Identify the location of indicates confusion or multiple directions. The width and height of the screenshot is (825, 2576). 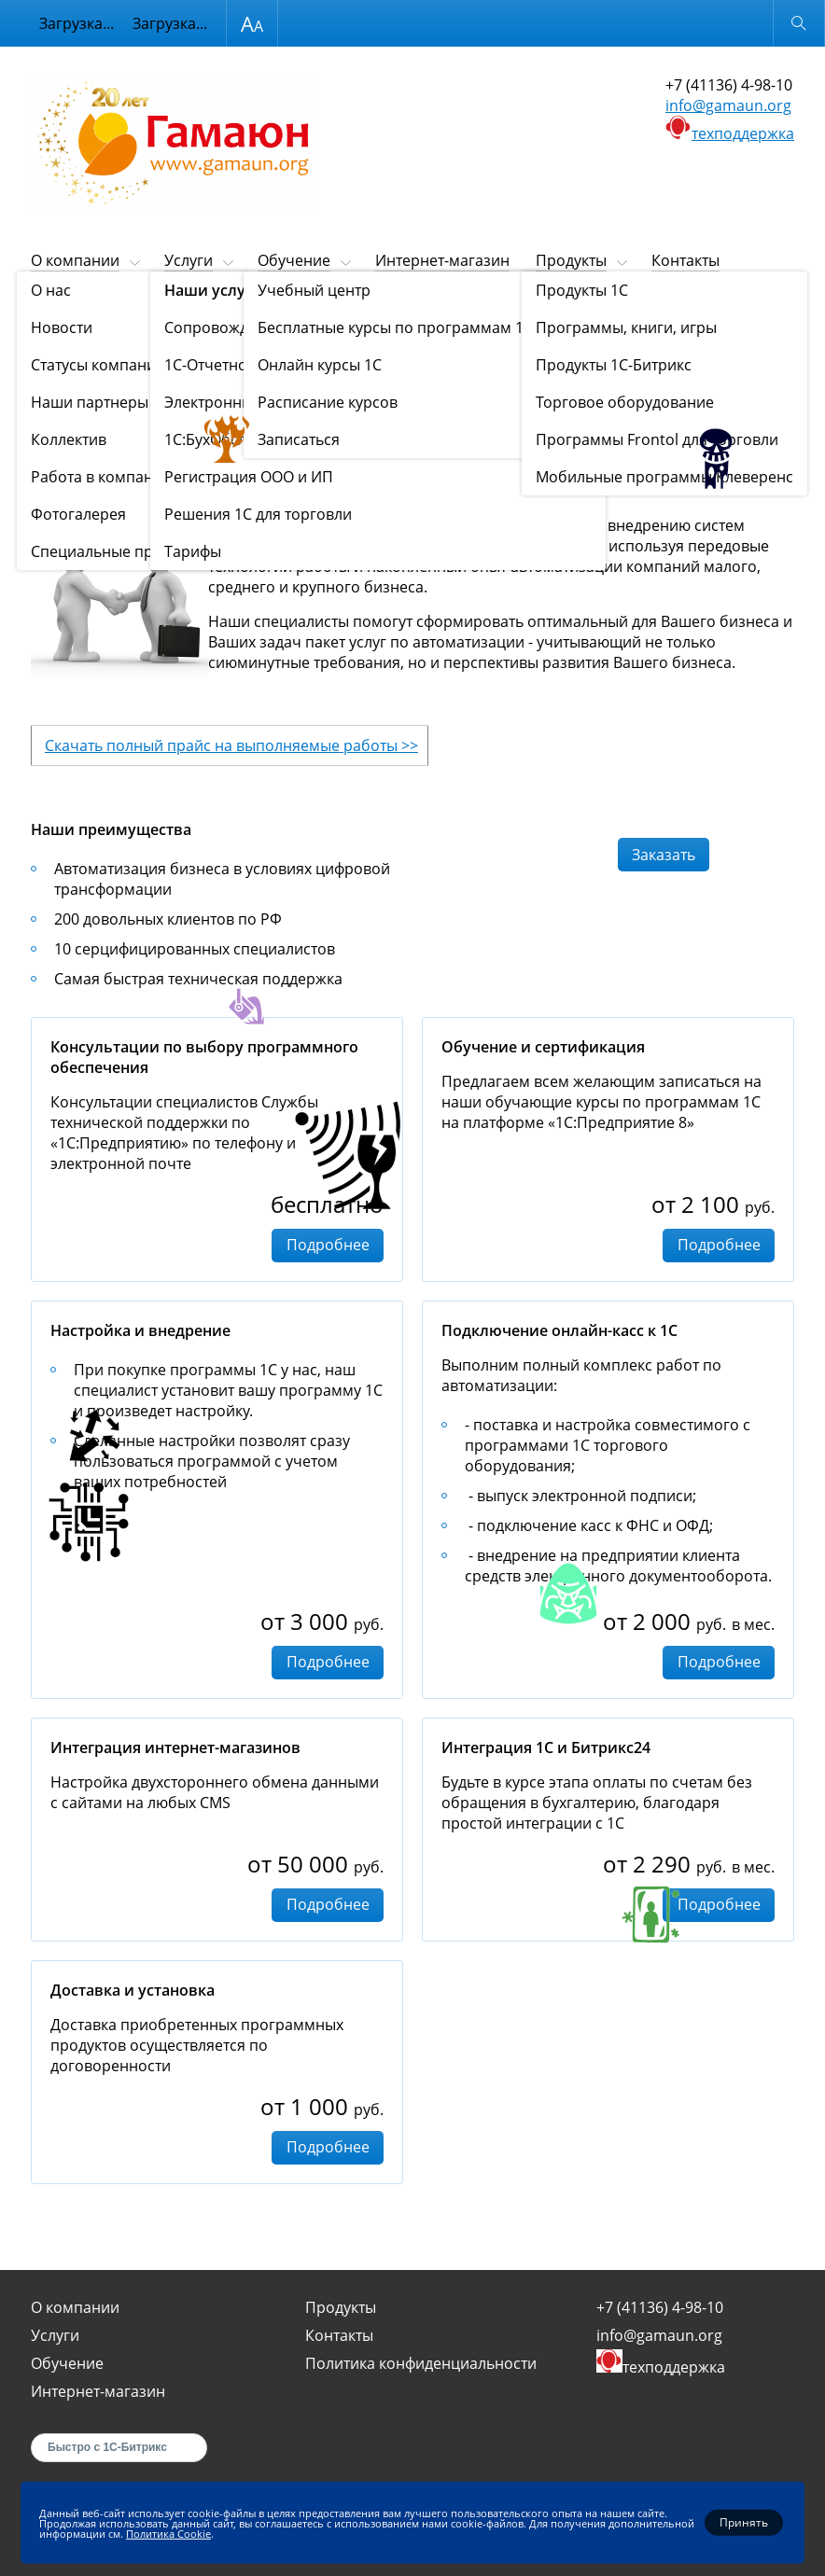
(94, 1435).